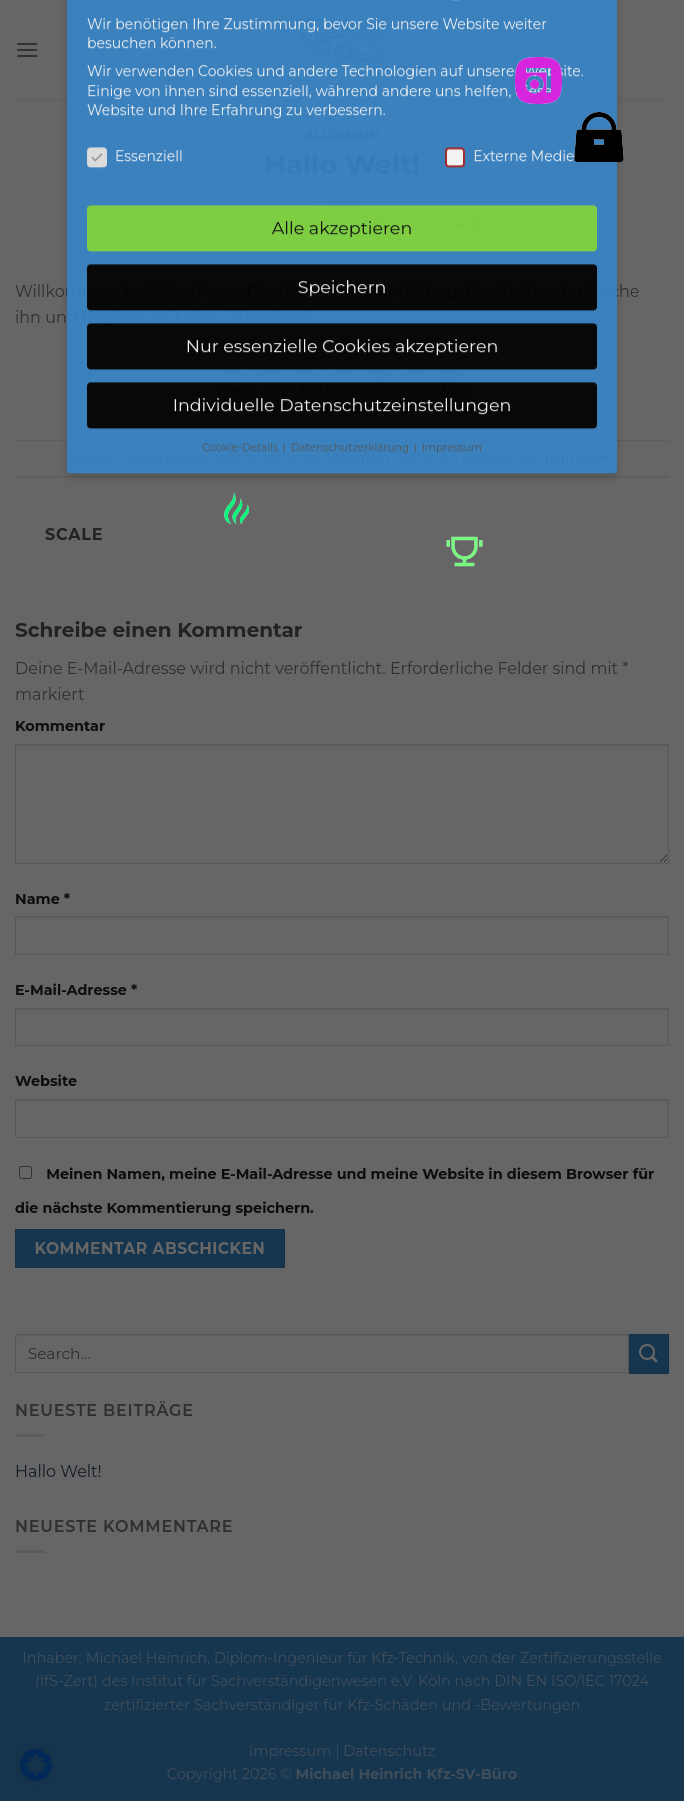 The image size is (684, 1801). I want to click on view achievements or awards, so click(464, 551).